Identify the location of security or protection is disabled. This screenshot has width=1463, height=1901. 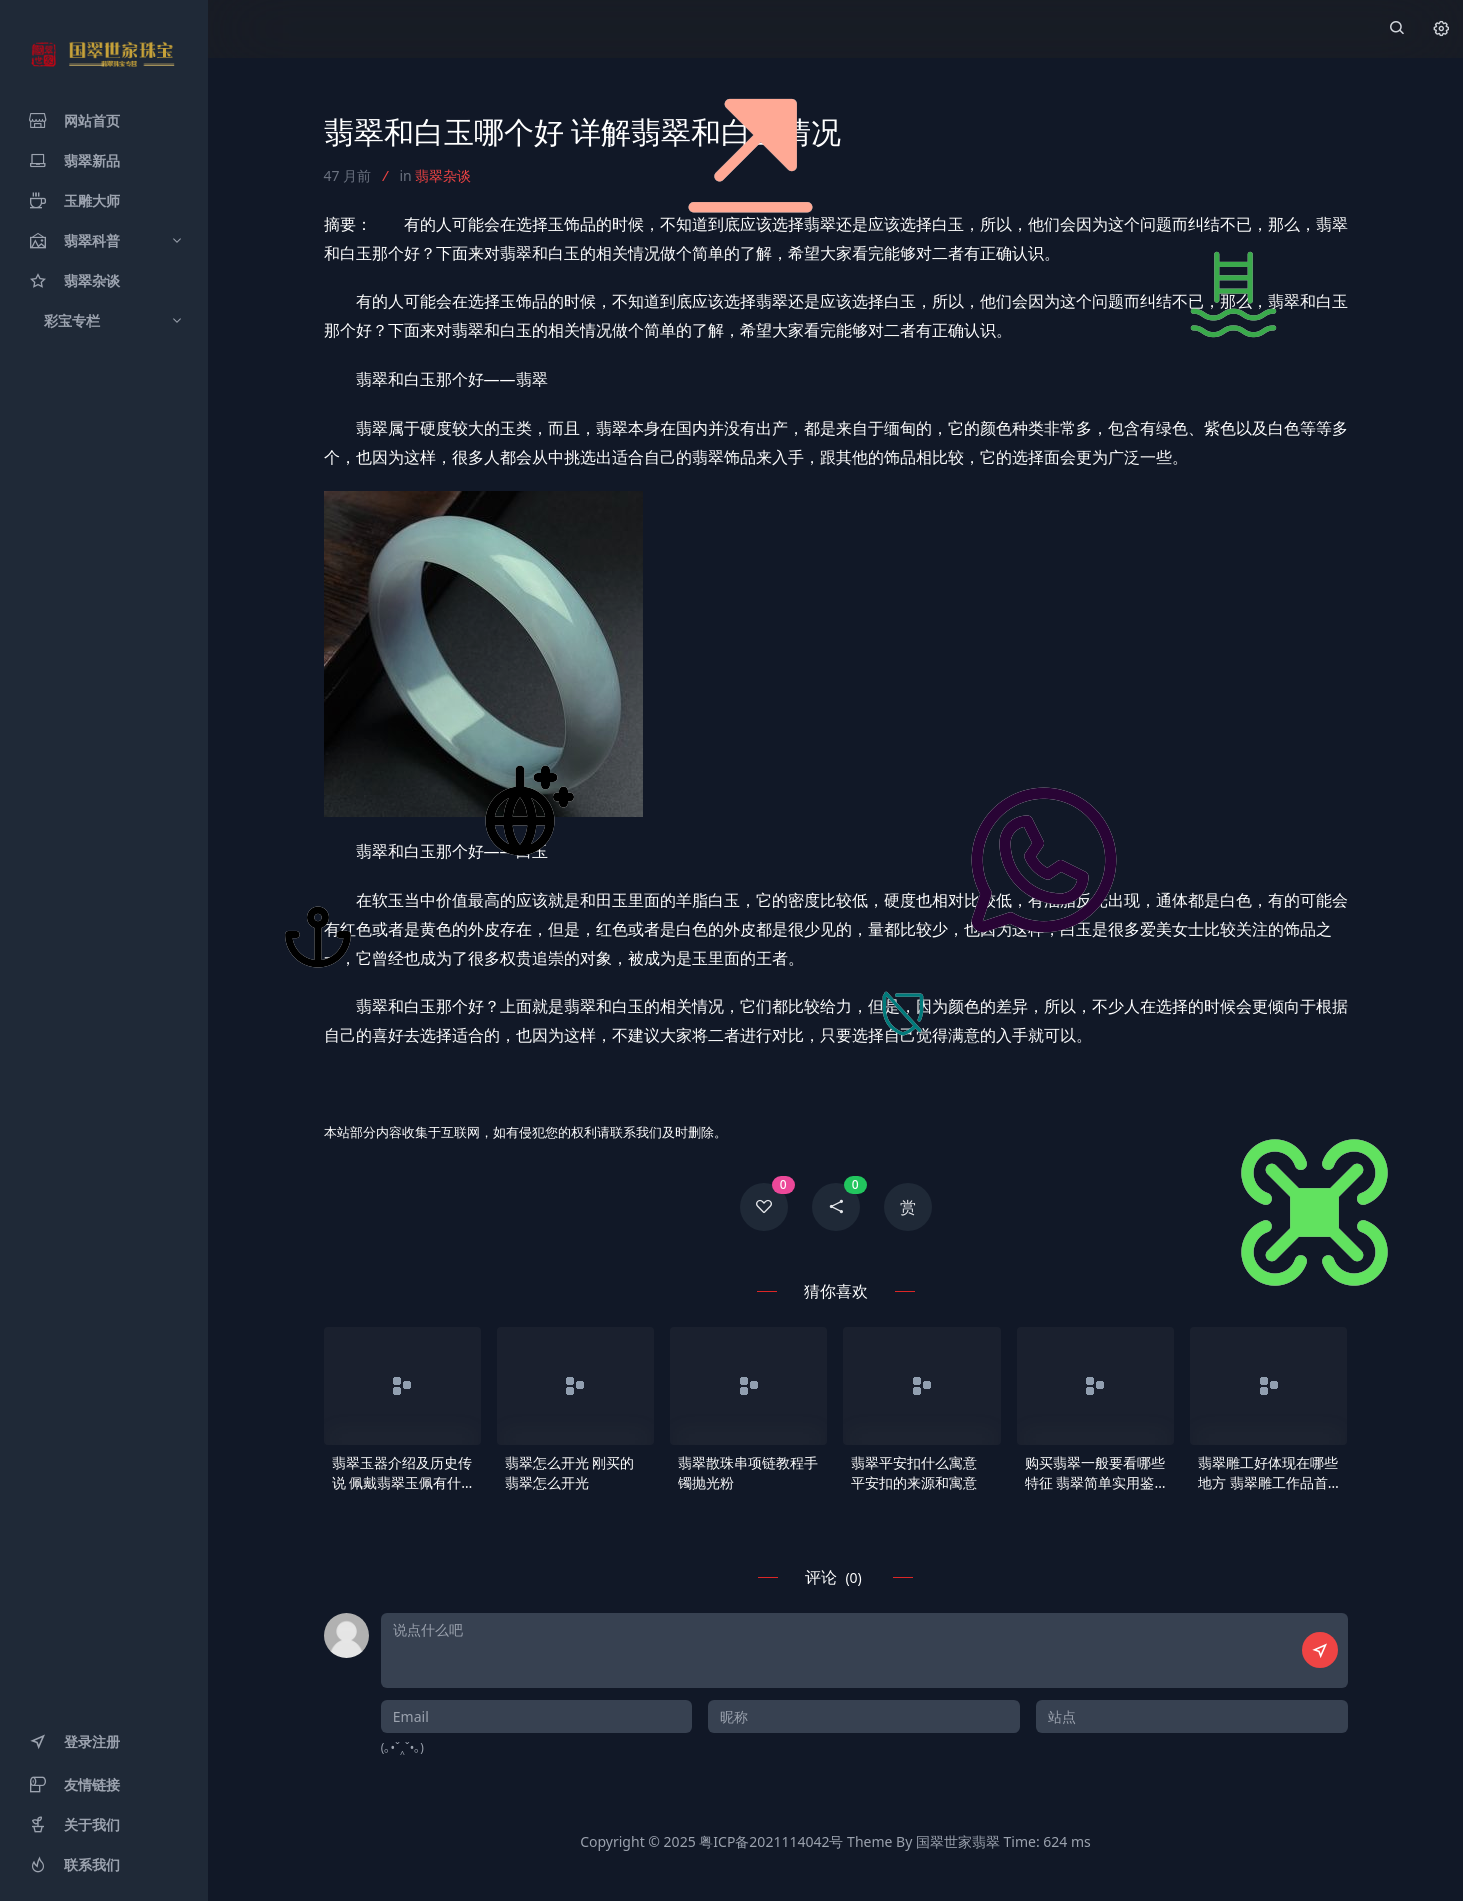
(903, 1012).